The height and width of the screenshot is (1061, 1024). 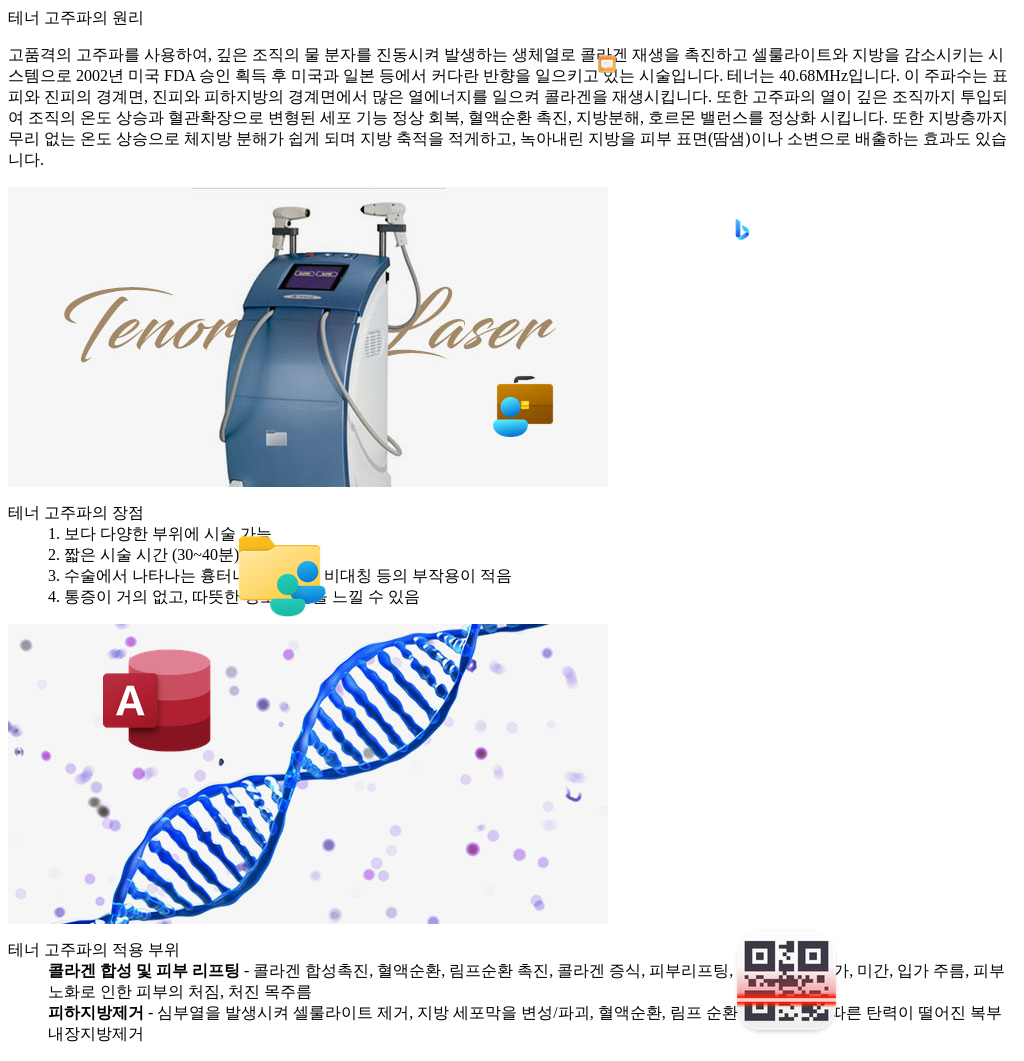 What do you see at coordinates (157, 700) in the screenshot?
I see `open Microsoft Access database application` at bounding box center [157, 700].